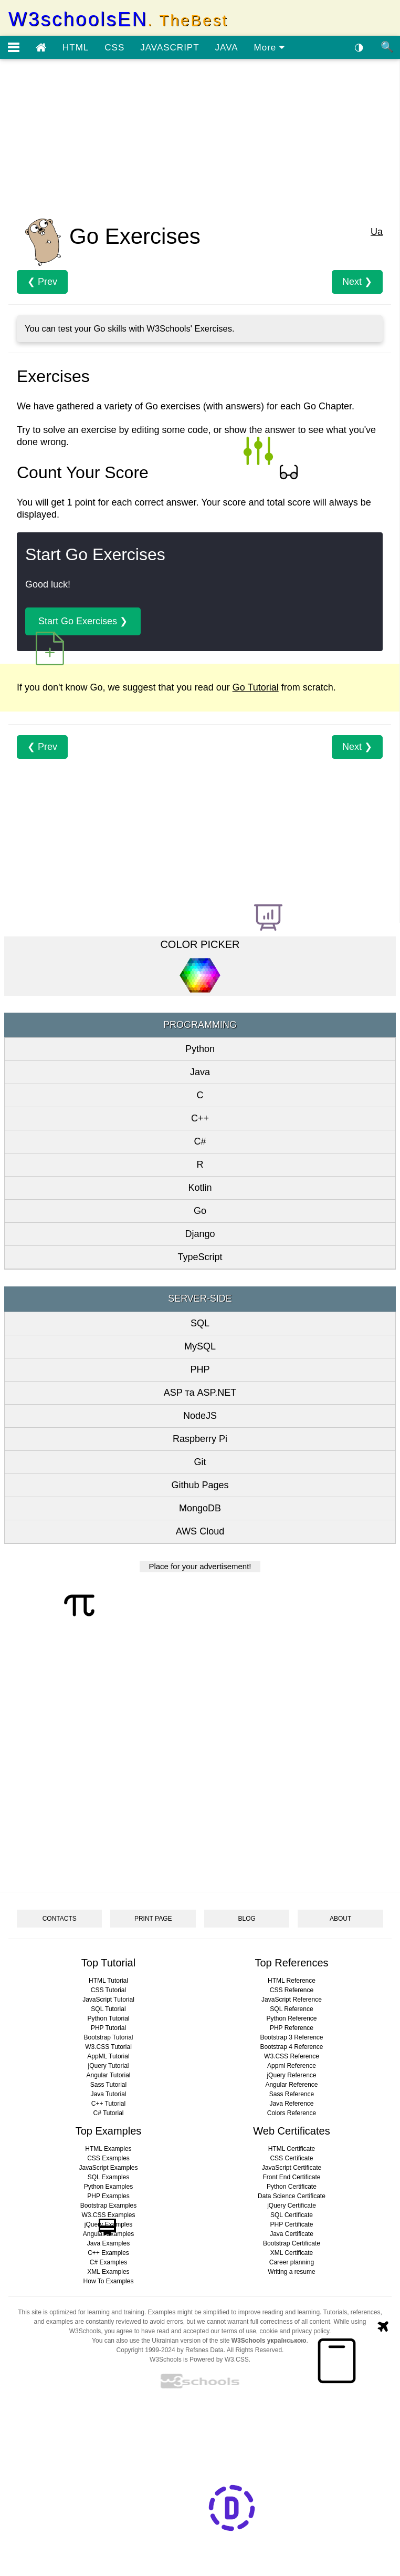 The height and width of the screenshot is (2576, 400). I want to click on tablet device with speaker, so click(336, 2361).